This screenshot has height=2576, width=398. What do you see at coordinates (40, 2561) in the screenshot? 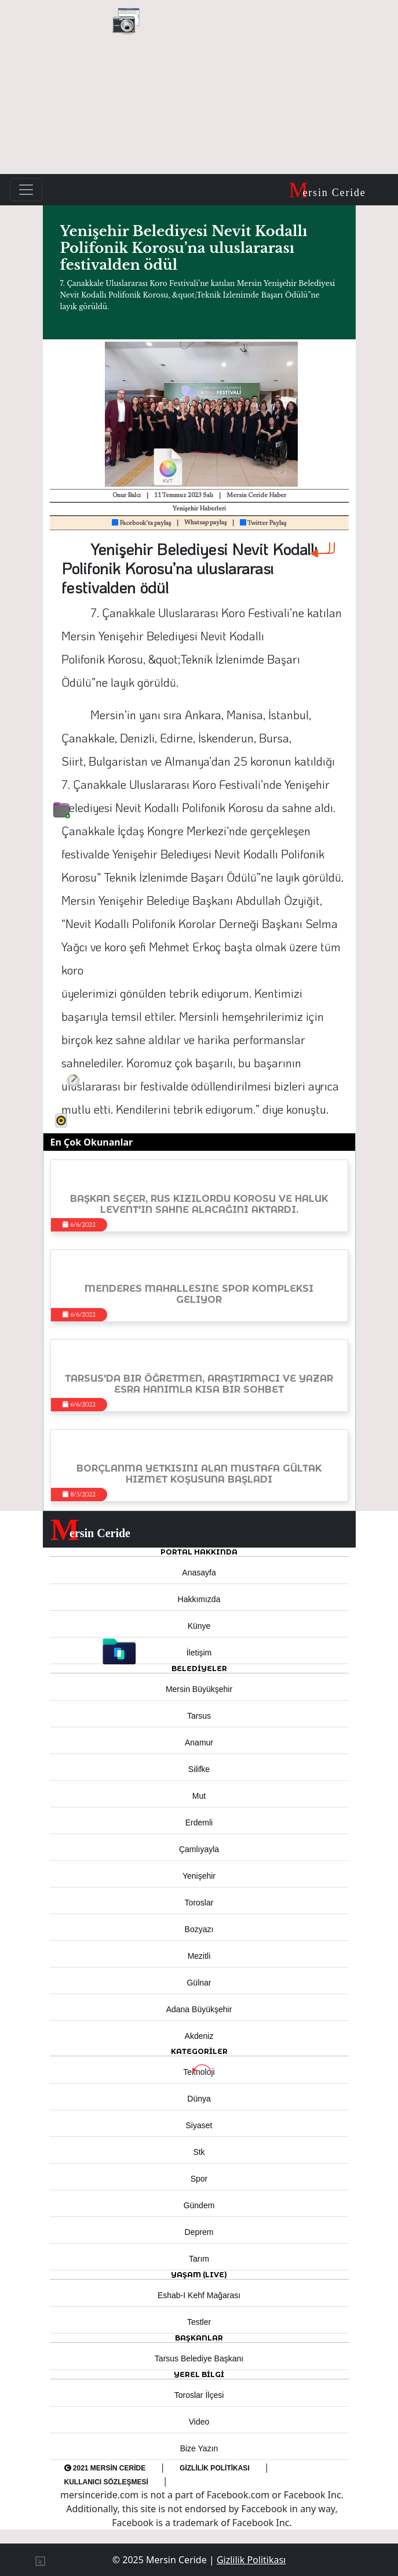
I see `open fusion app or automation tool` at bounding box center [40, 2561].